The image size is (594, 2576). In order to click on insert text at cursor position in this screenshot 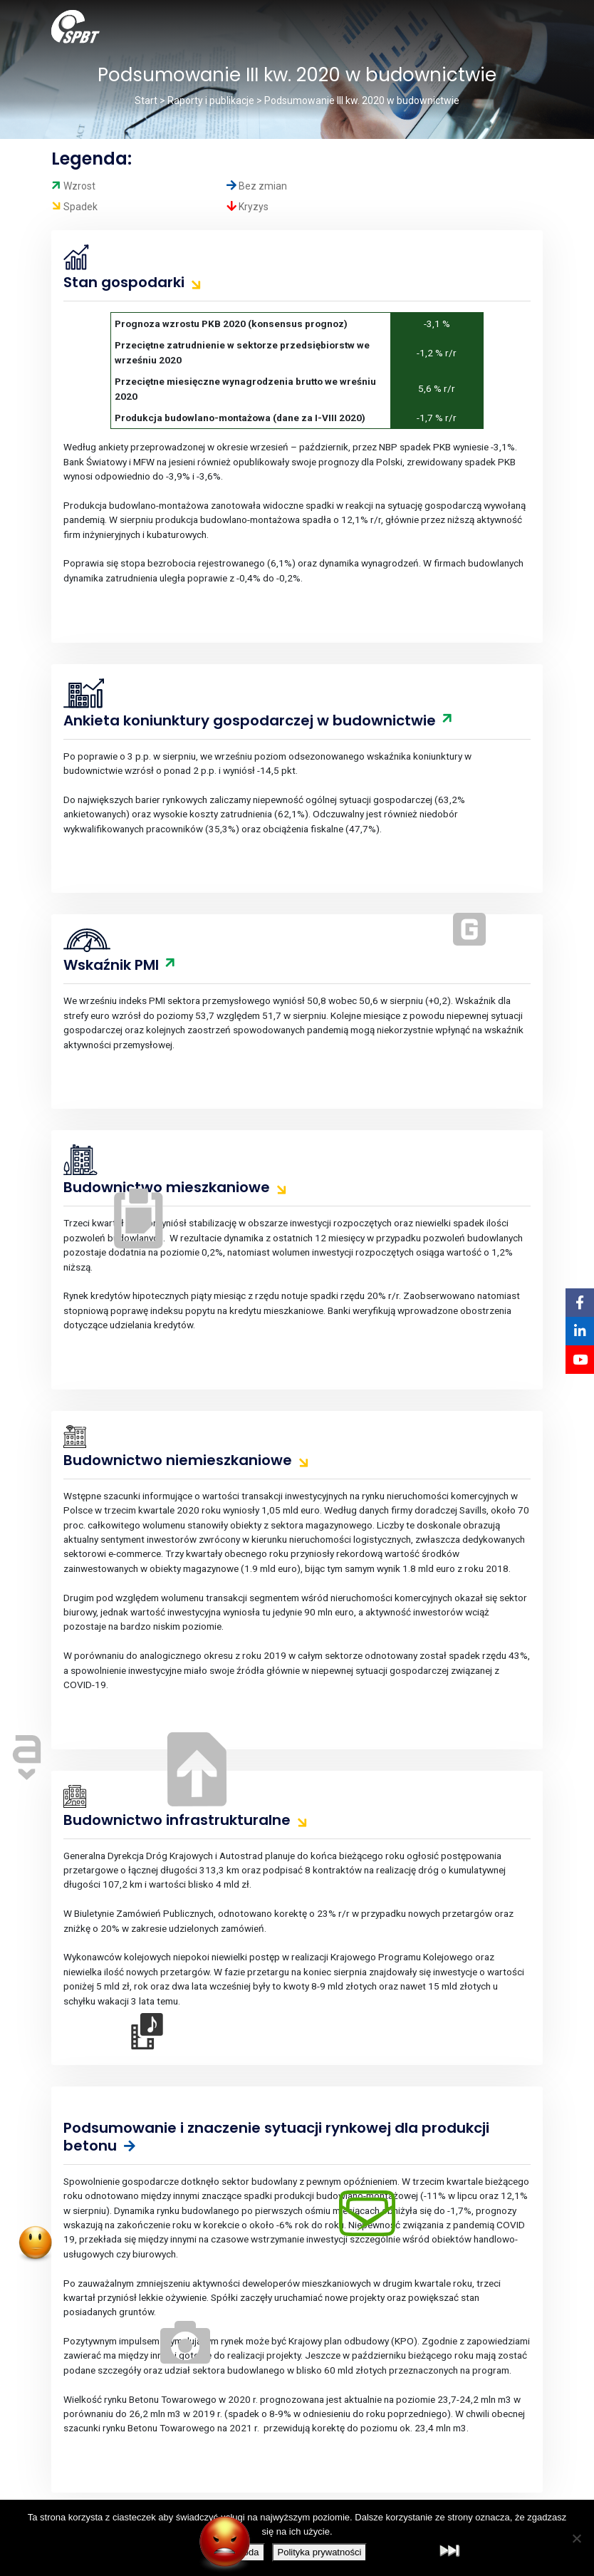, I will do `click(26, 1757)`.